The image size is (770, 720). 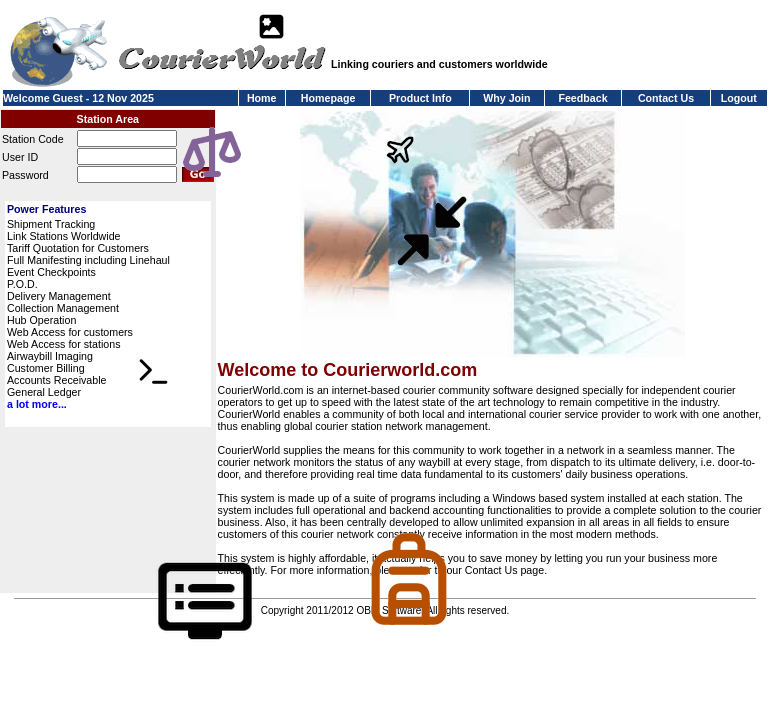 What do you see at coordinates (409, 579) in the screenshot?
I see `access your inventory or stored items` at bounding box center [409, 579].